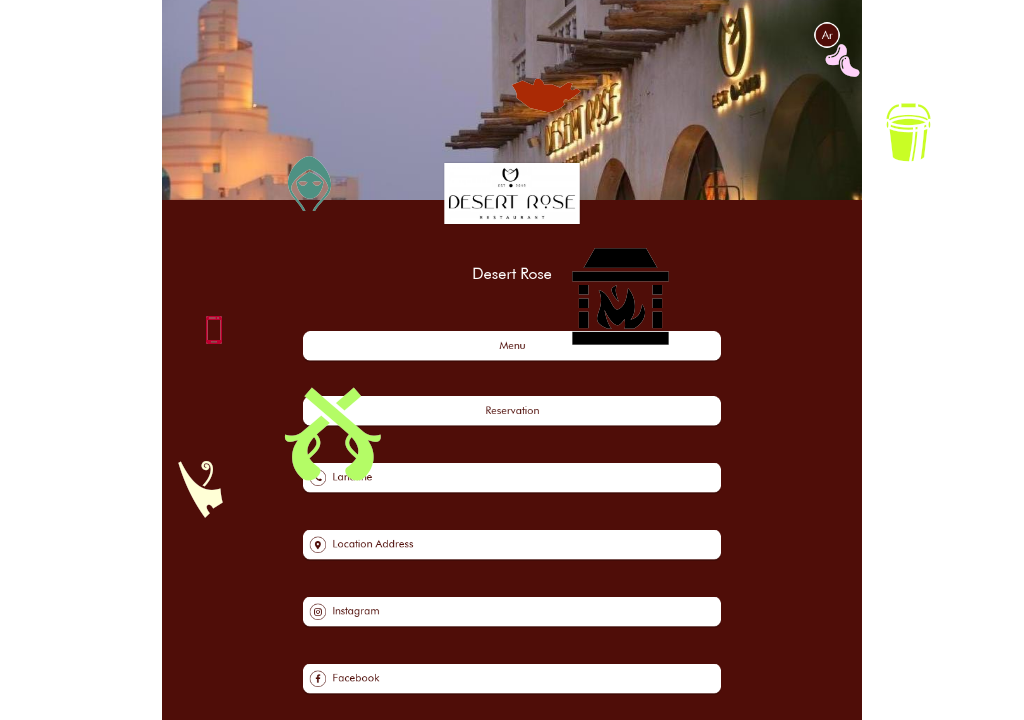  What do you see at coordinates (620, 296) in the screenshot?
I see `access fireplace or heating controls` at bounding box center [620, 296].